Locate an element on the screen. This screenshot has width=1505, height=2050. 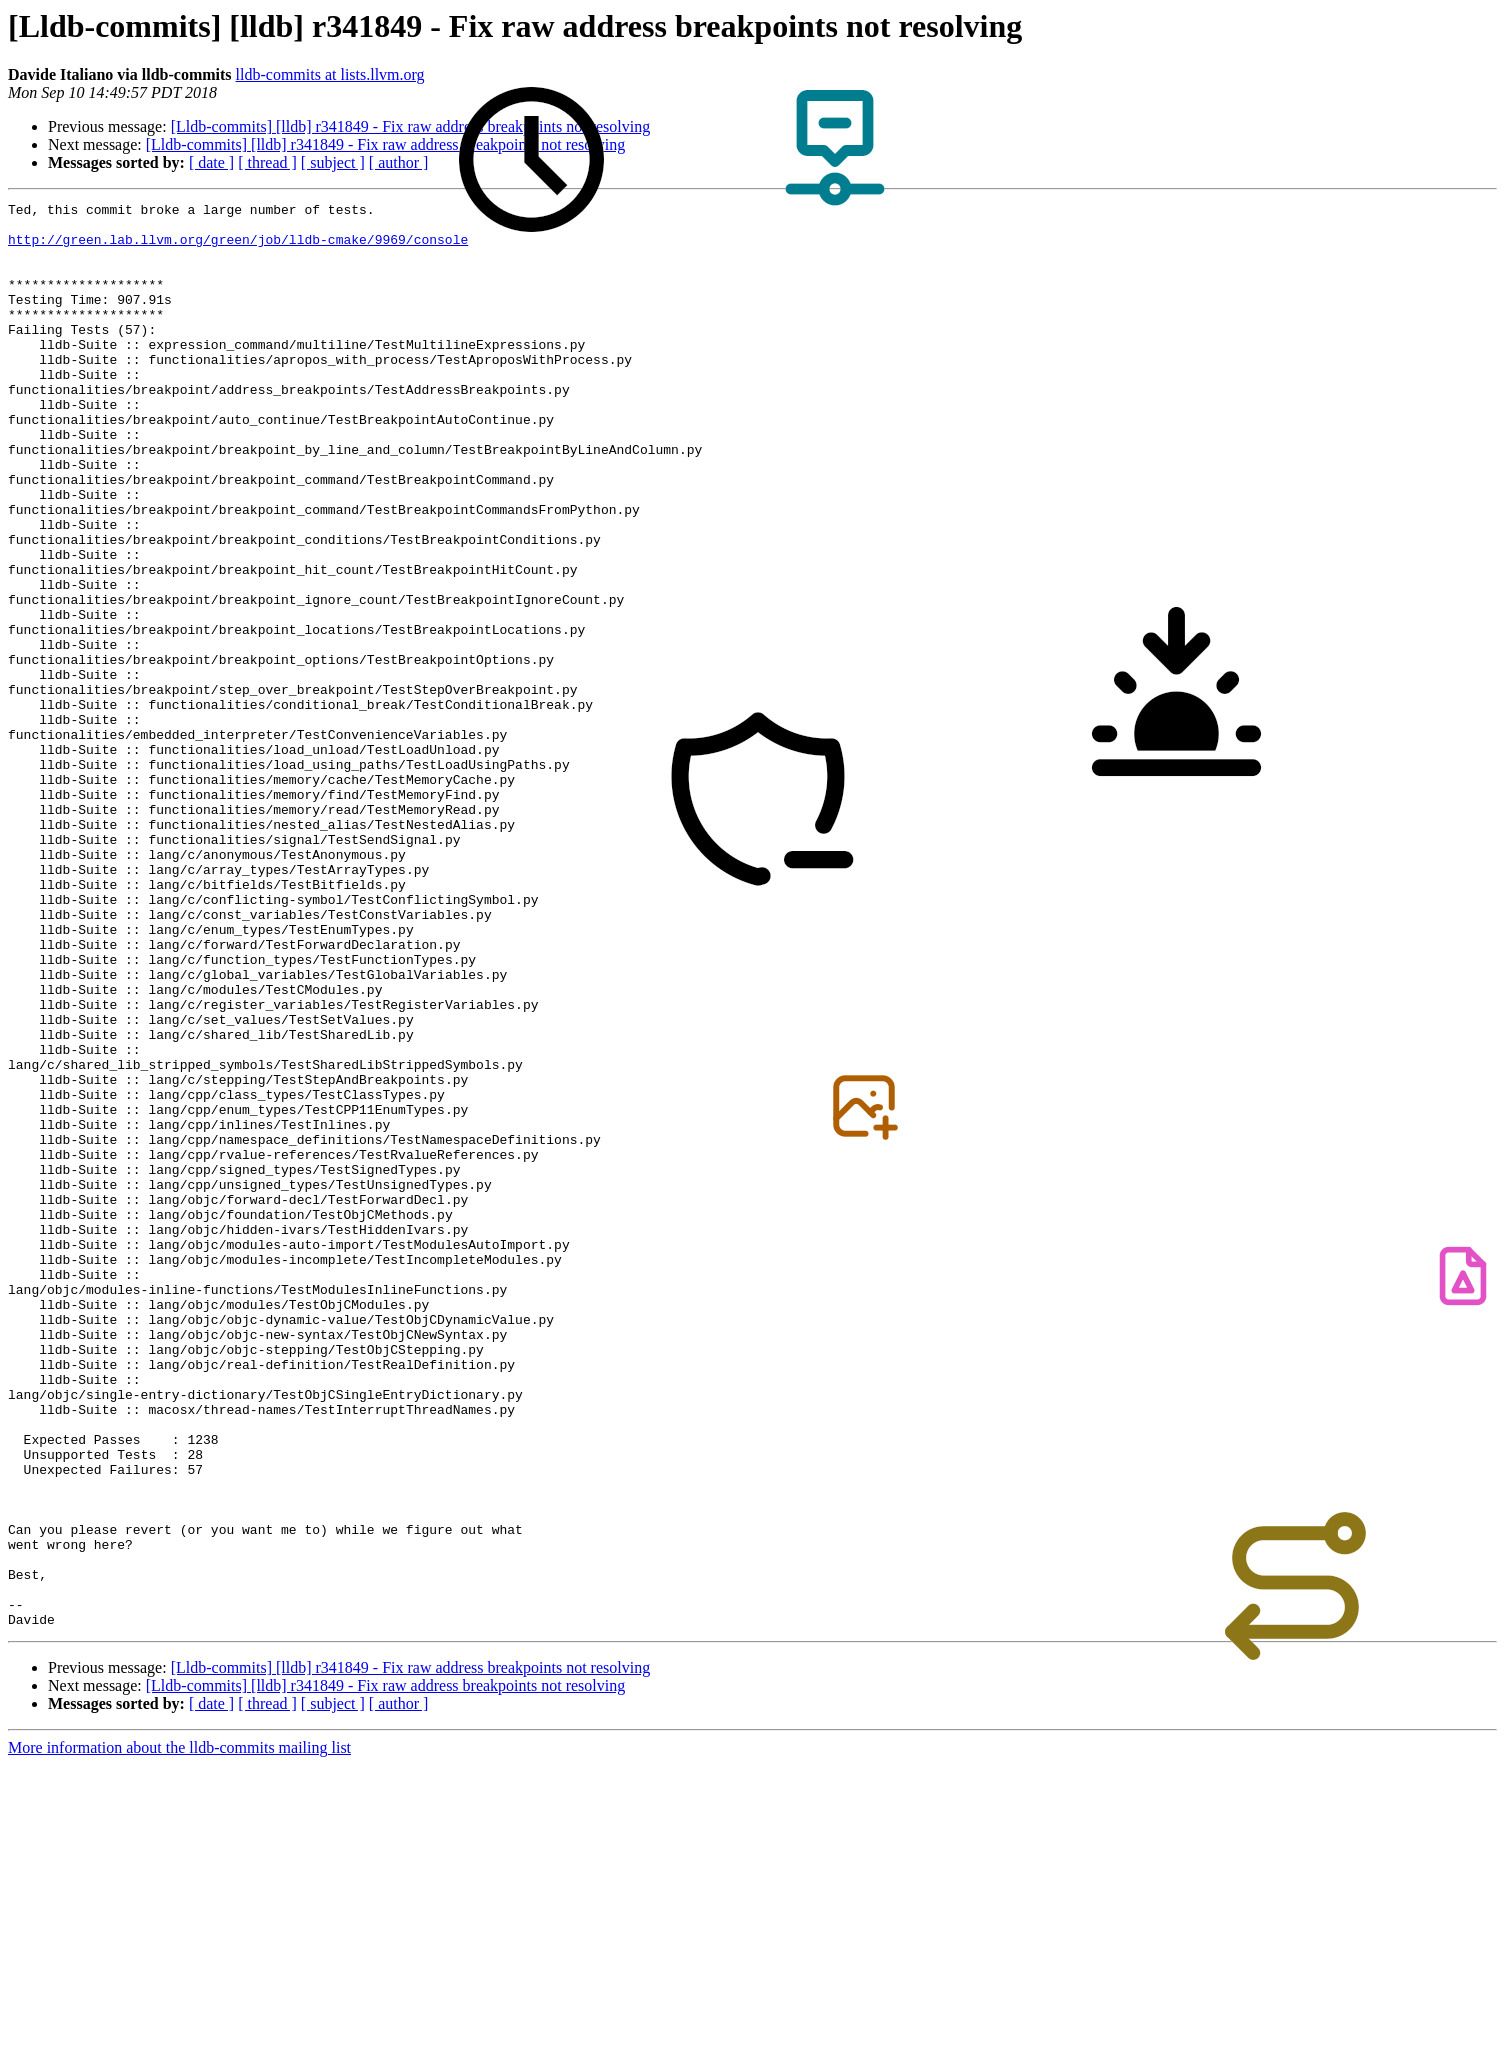
turn left ahead in navigation is located at coordinates (1295, 1582).